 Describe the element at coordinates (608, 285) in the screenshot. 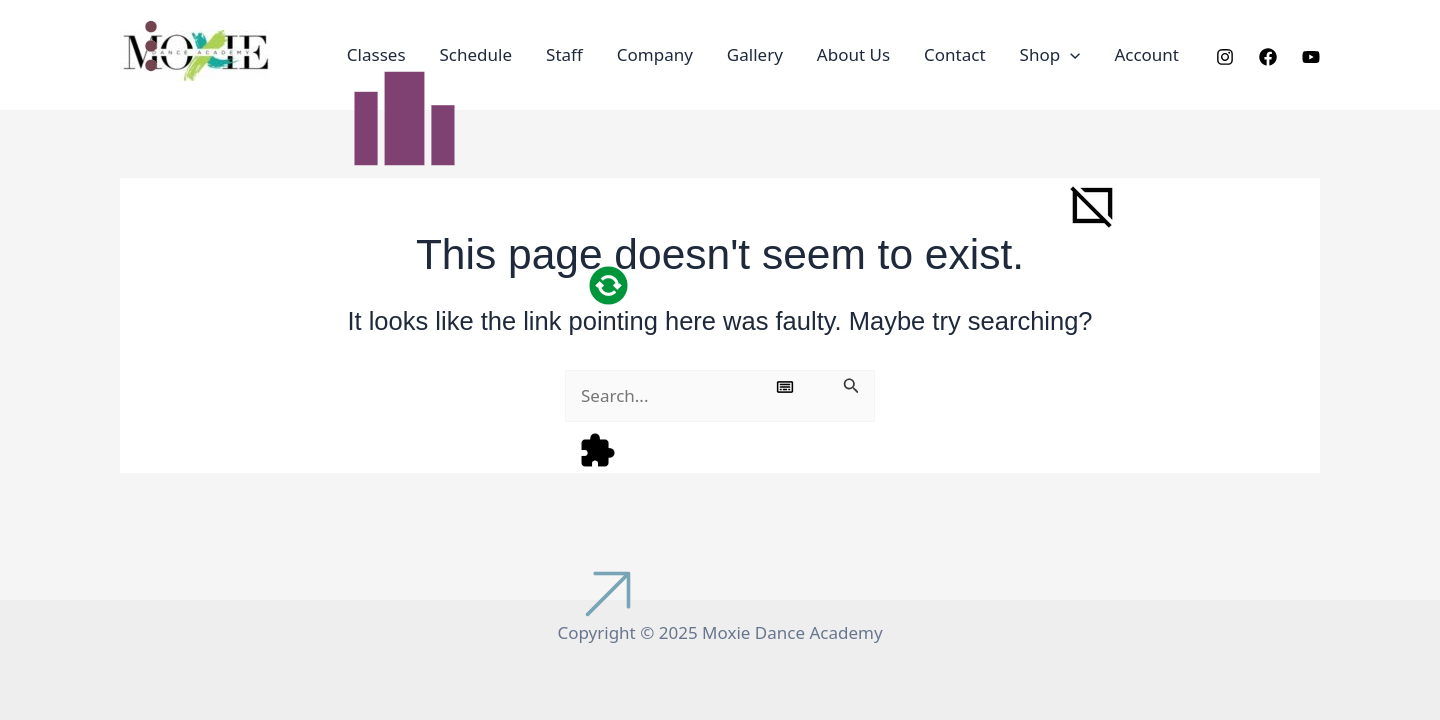

I see `sync data or refresh content` at that location.